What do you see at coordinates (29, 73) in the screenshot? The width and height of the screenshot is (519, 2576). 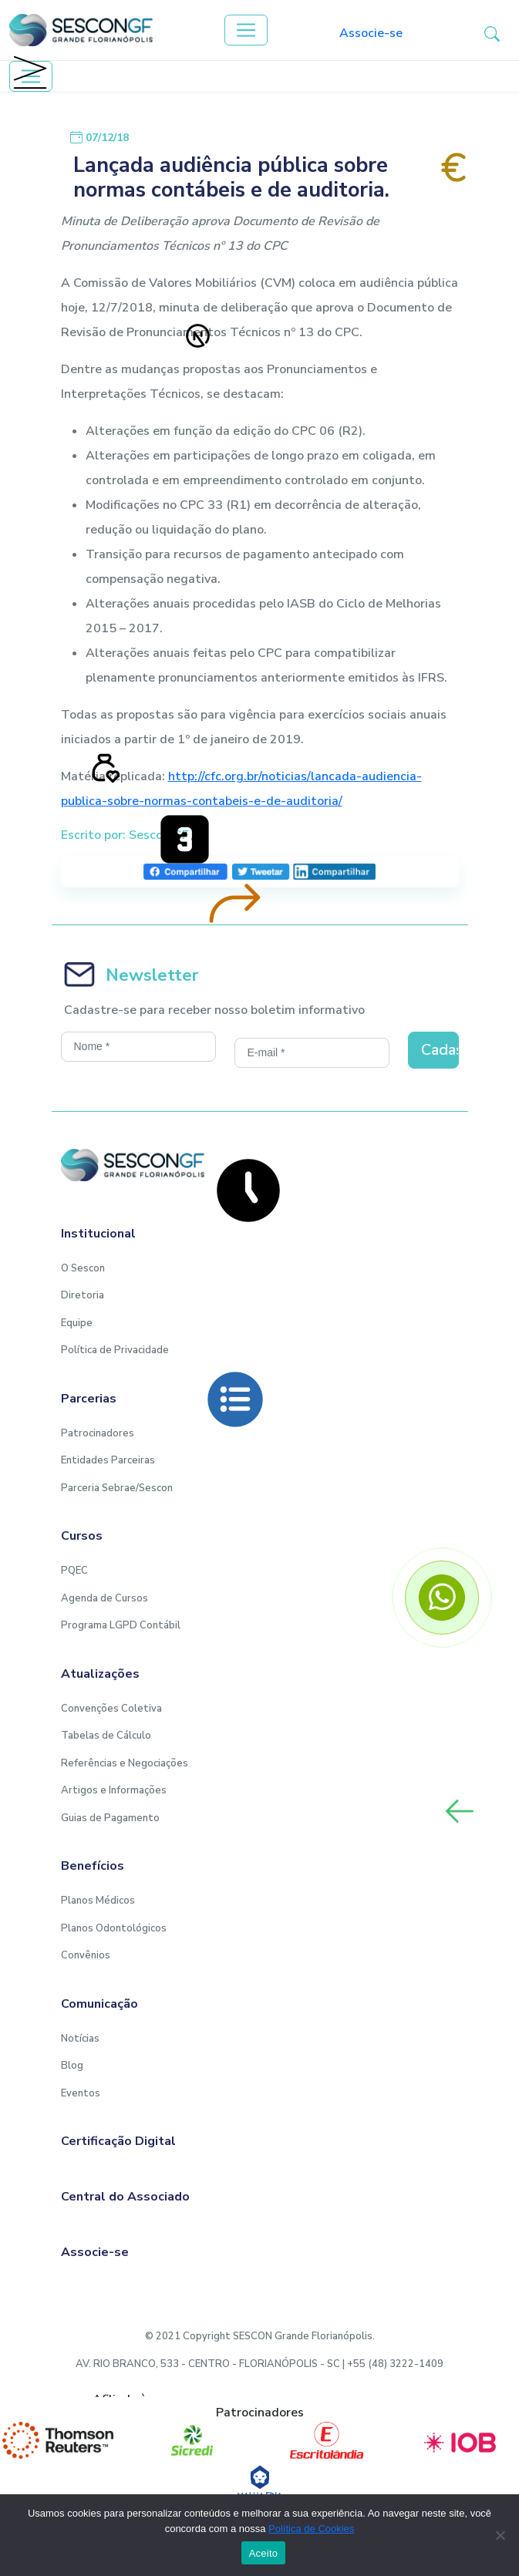 I see `greater than or equal to mathematical operator` at bounding box center [29, 73].